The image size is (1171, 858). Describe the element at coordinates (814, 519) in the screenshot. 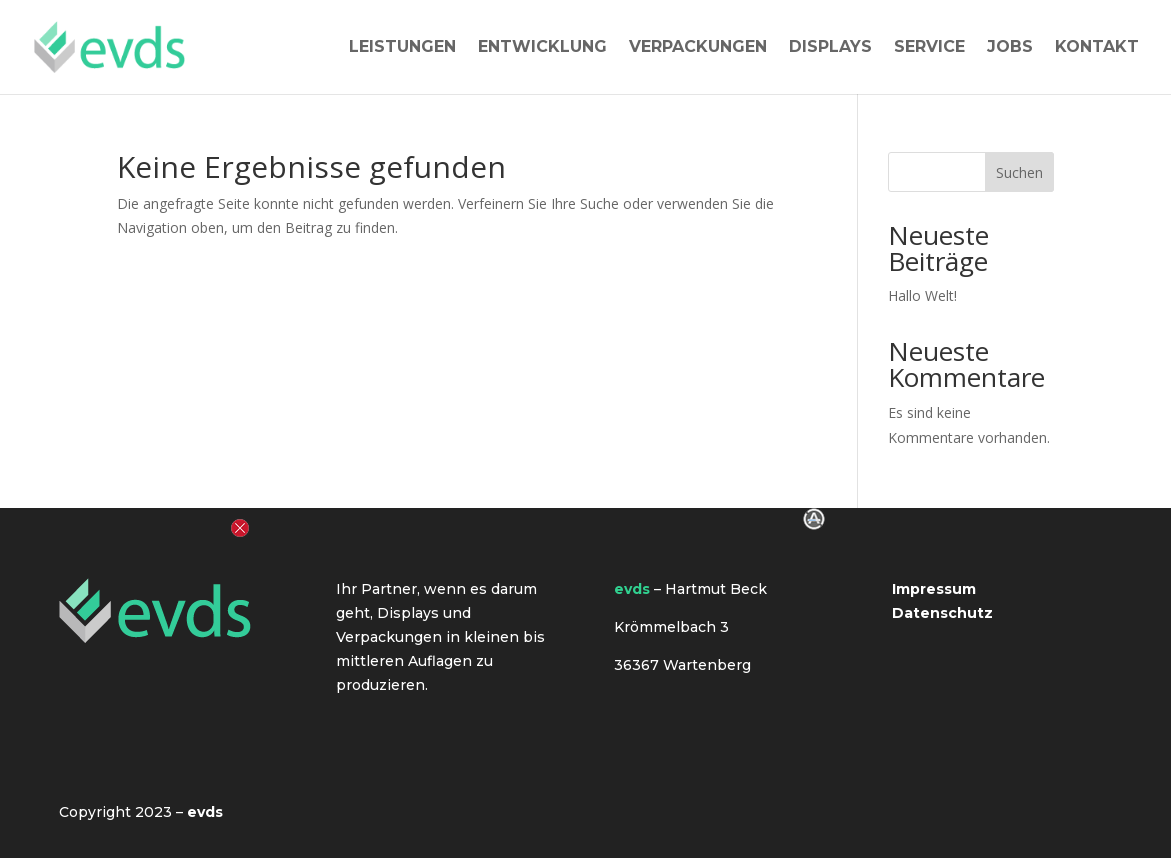

I see `check for available software updates` at that location.